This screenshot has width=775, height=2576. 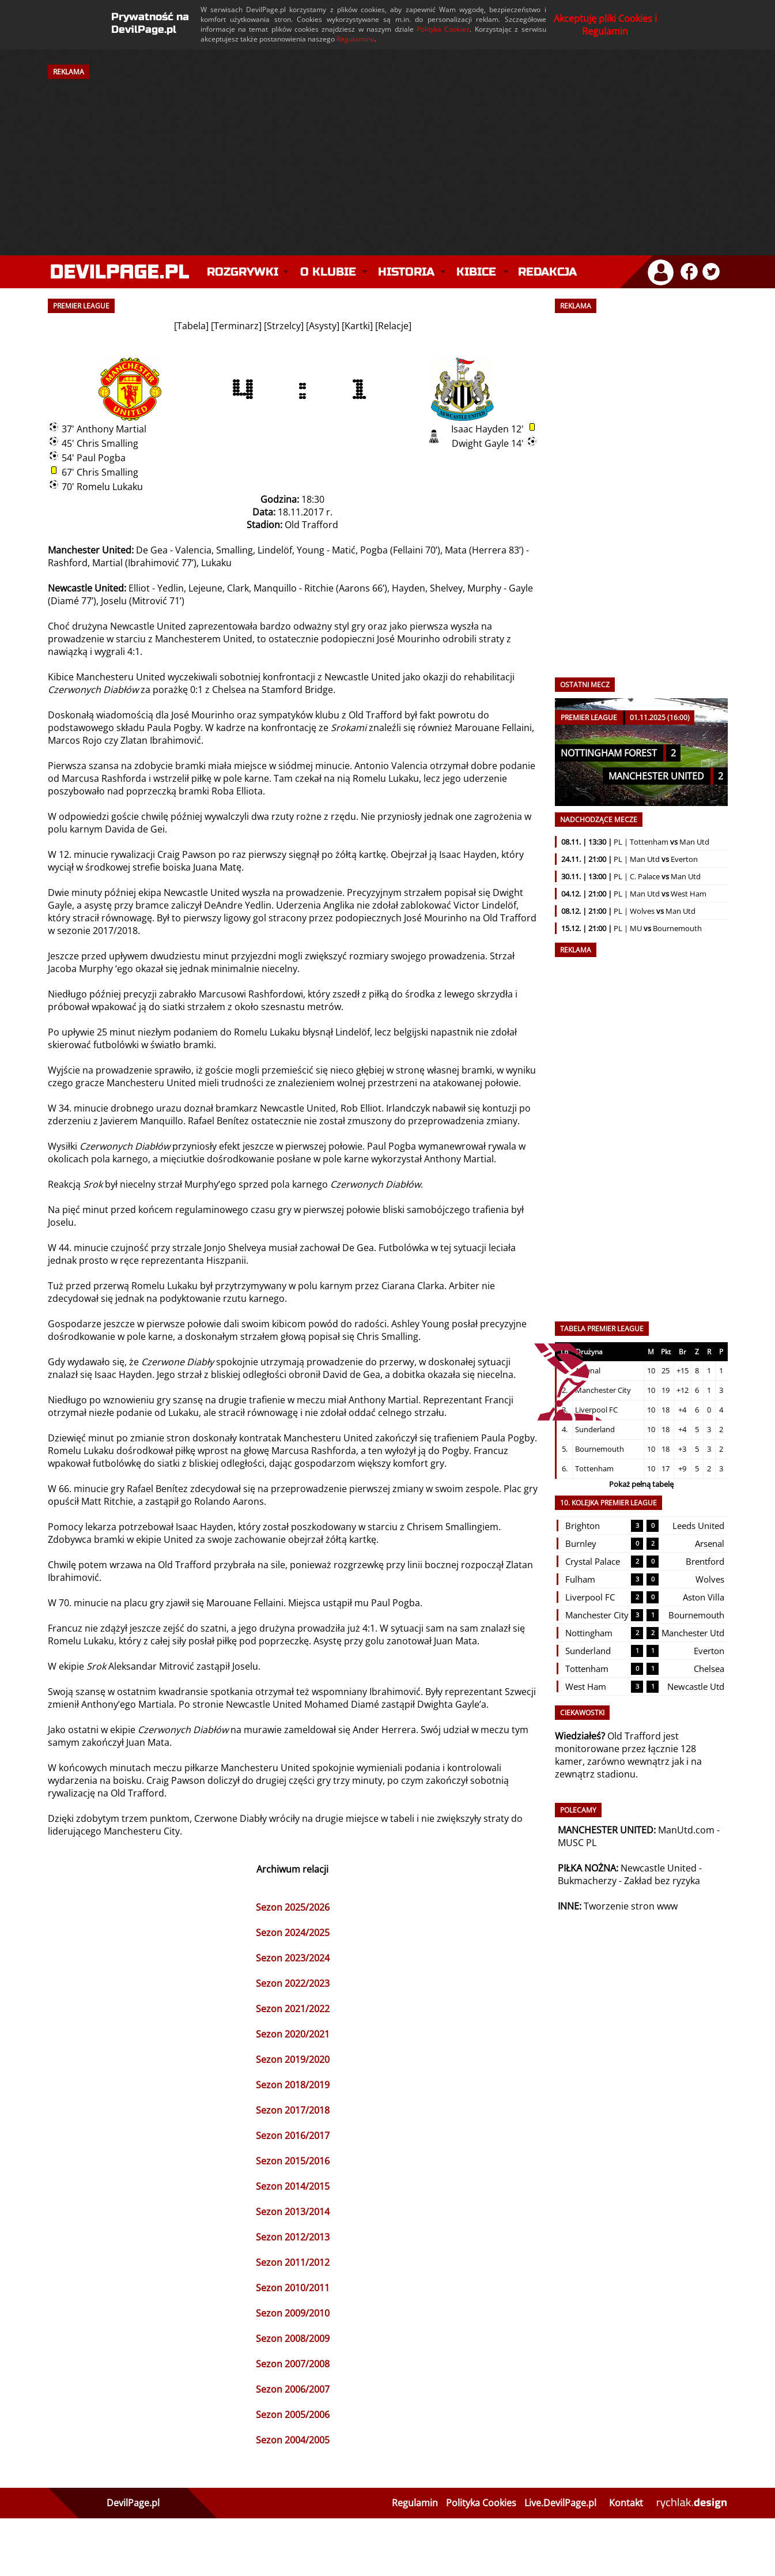 What do you see at coordinates (568, 1383) in the screenshot?
I see `select robotic leg equipment or upgrade` at bounding box center [568, 1383].